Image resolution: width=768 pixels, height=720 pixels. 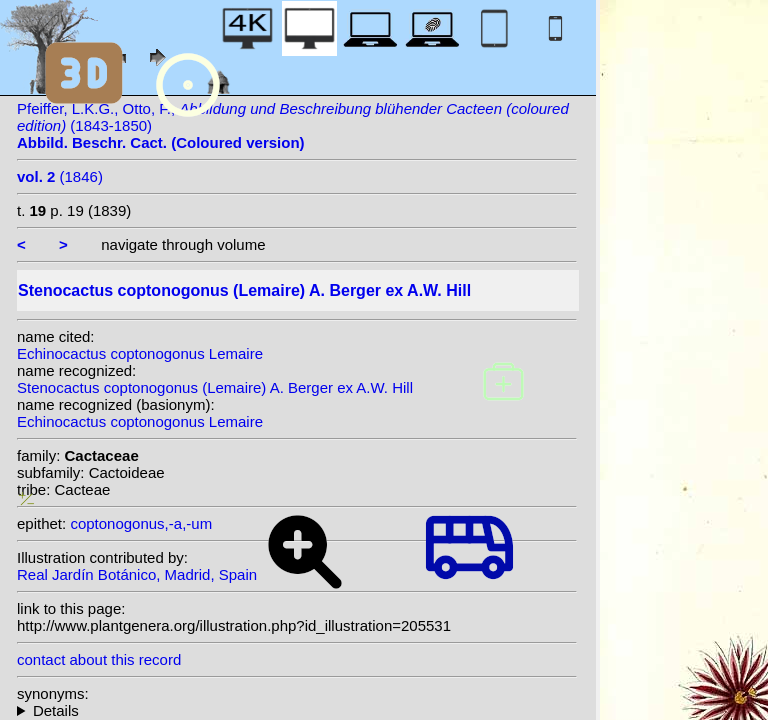 What do you see at coordinates (84, 73) in the screenshot?
I see `indicates 3D content or viewing mode` at bounding box center [84, 73].